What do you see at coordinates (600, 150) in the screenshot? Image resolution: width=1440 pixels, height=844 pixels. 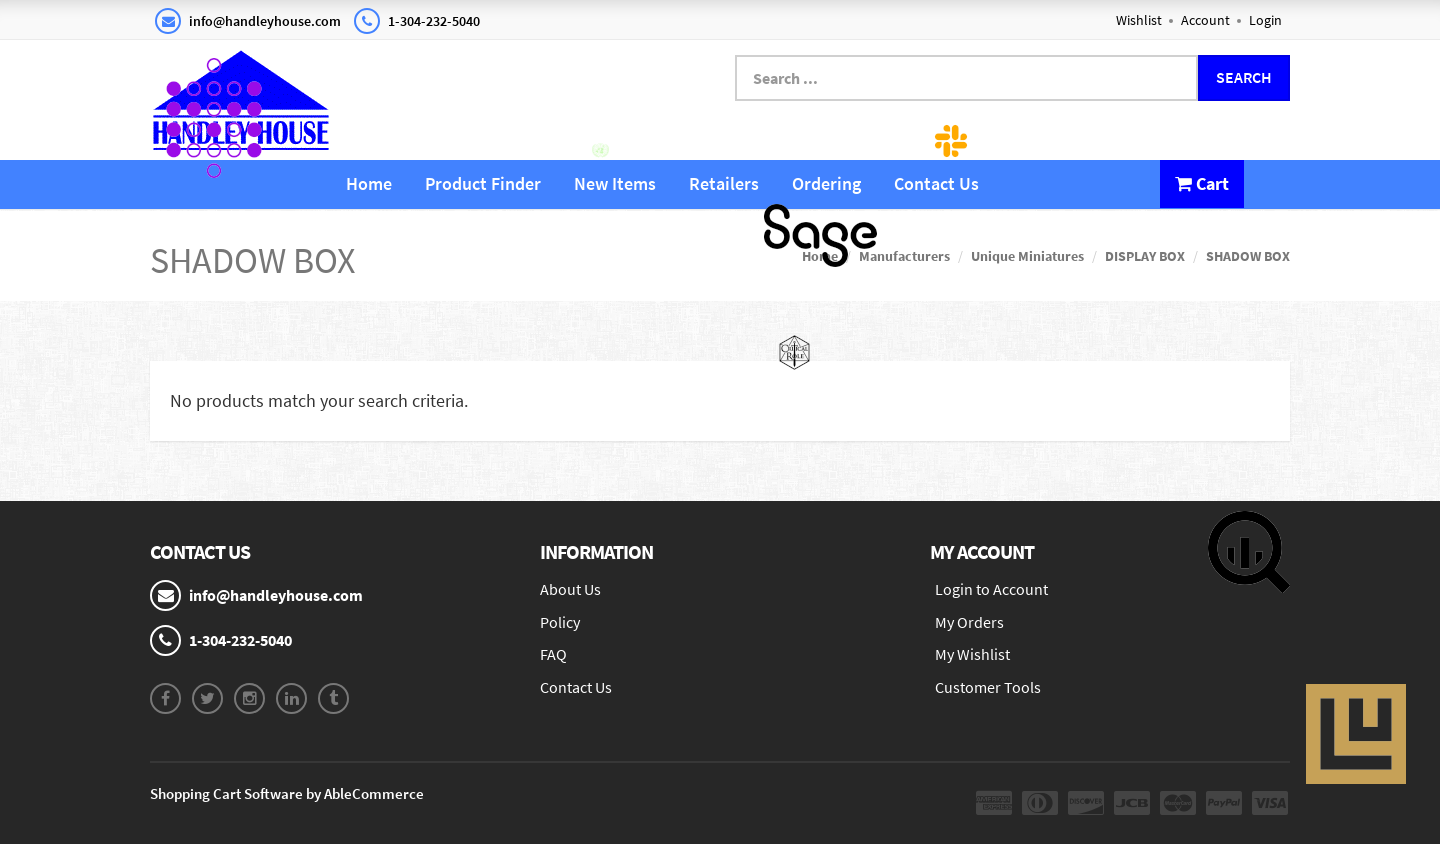 I see `united nations official logo` at bounding box center [600, 150].